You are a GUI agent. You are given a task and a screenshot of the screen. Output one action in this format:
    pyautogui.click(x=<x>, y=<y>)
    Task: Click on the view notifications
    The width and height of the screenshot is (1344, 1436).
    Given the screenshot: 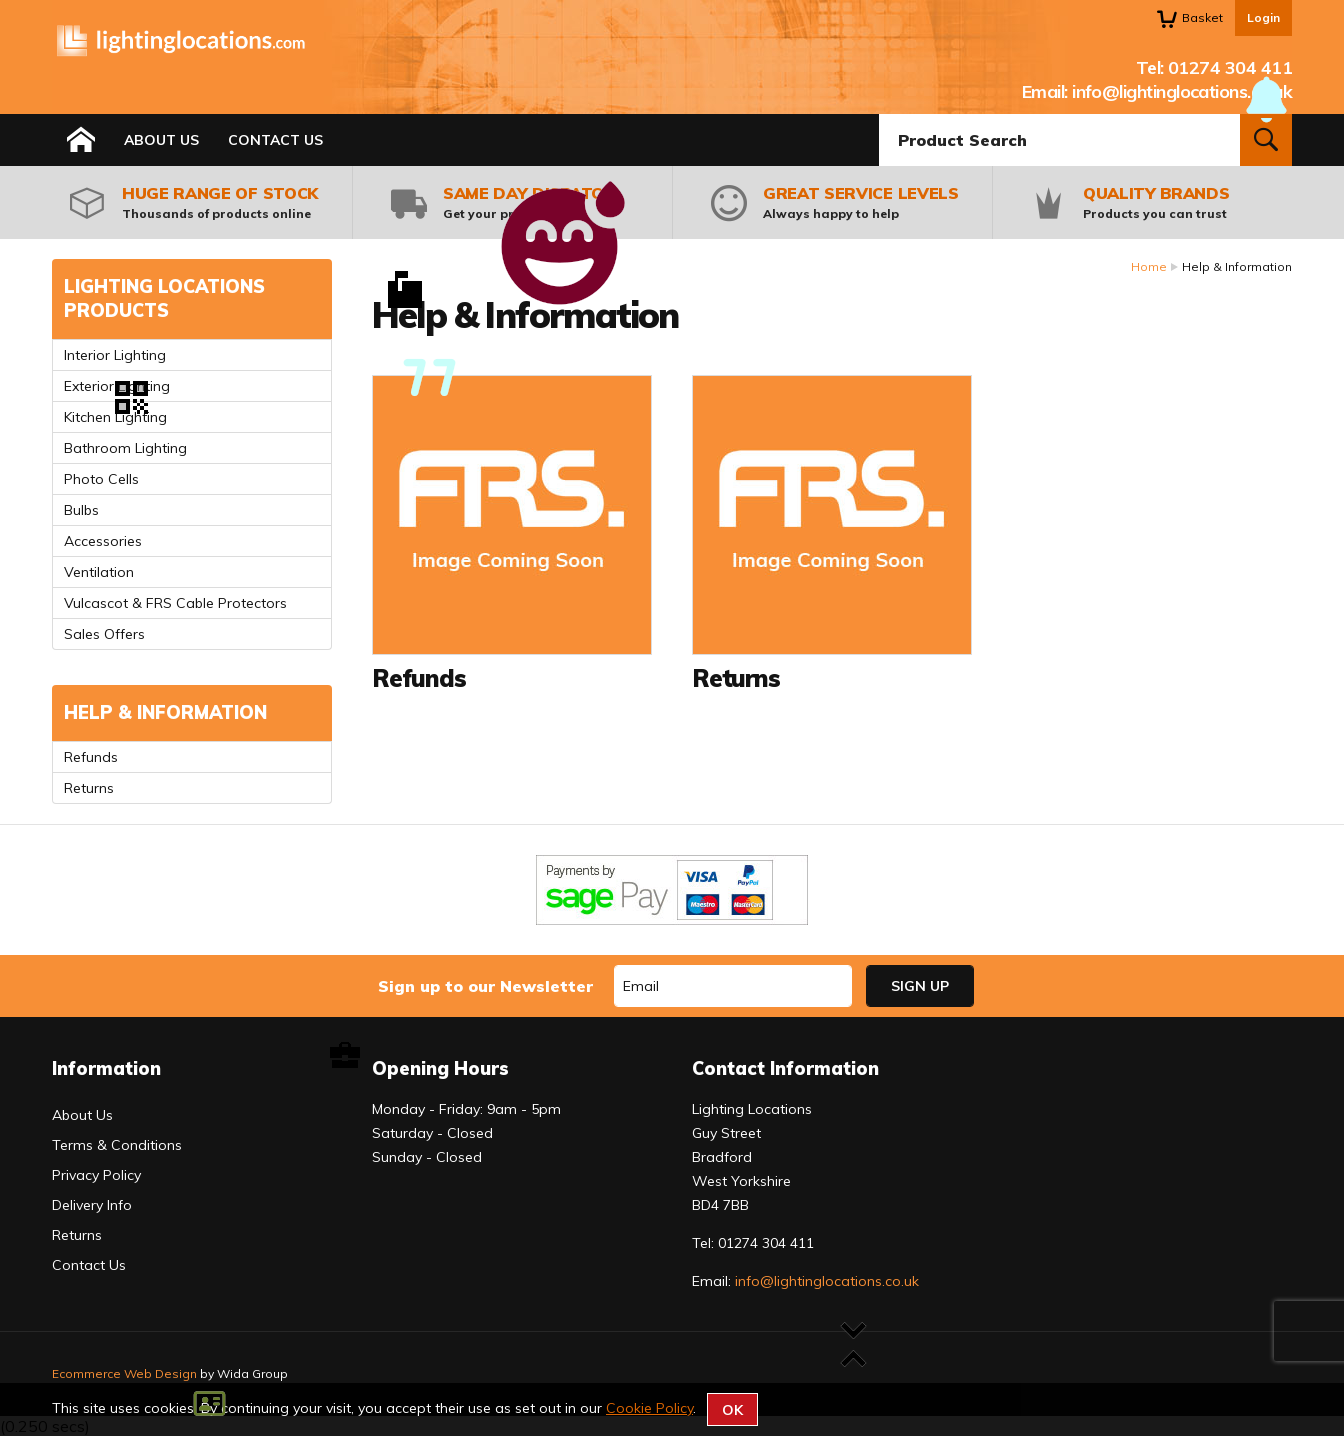 What is the action you would take?
    pyautogui.click(x=1266, y=99)
    